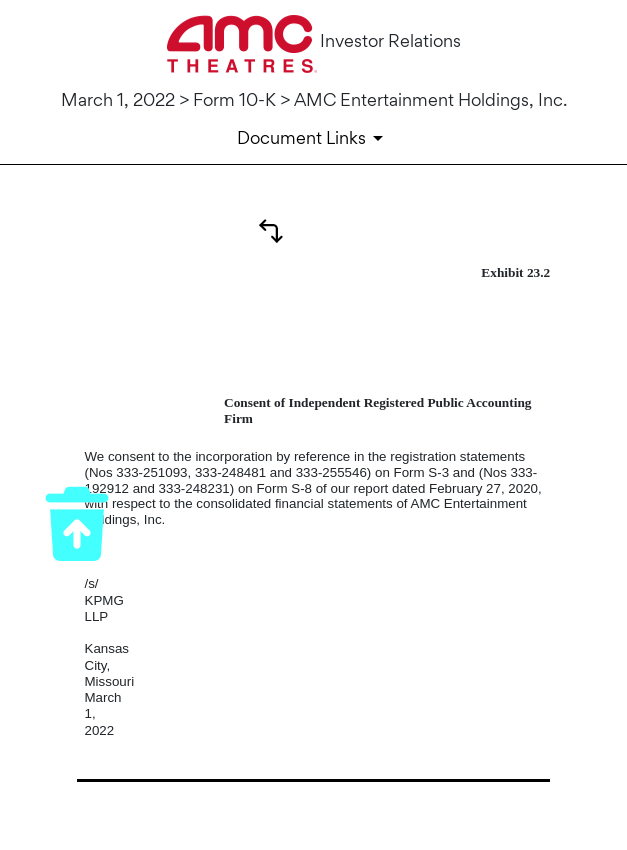 The width and height of the screenshot is (627, 850). Describe the element at coordinates (77, 525) in the screenshot. I see `restore a deleted item from trash` at that location.